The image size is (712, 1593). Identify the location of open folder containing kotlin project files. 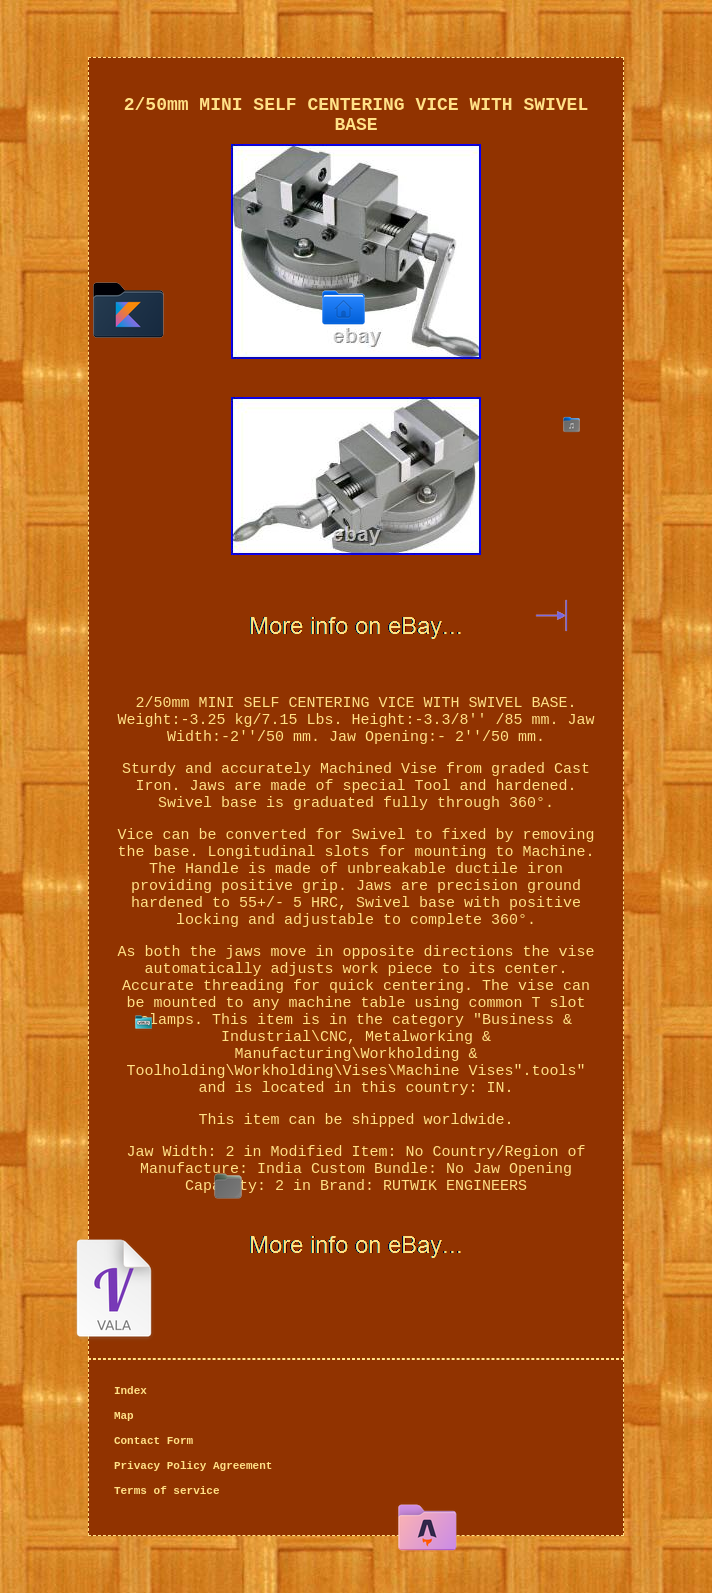
(128, 312).